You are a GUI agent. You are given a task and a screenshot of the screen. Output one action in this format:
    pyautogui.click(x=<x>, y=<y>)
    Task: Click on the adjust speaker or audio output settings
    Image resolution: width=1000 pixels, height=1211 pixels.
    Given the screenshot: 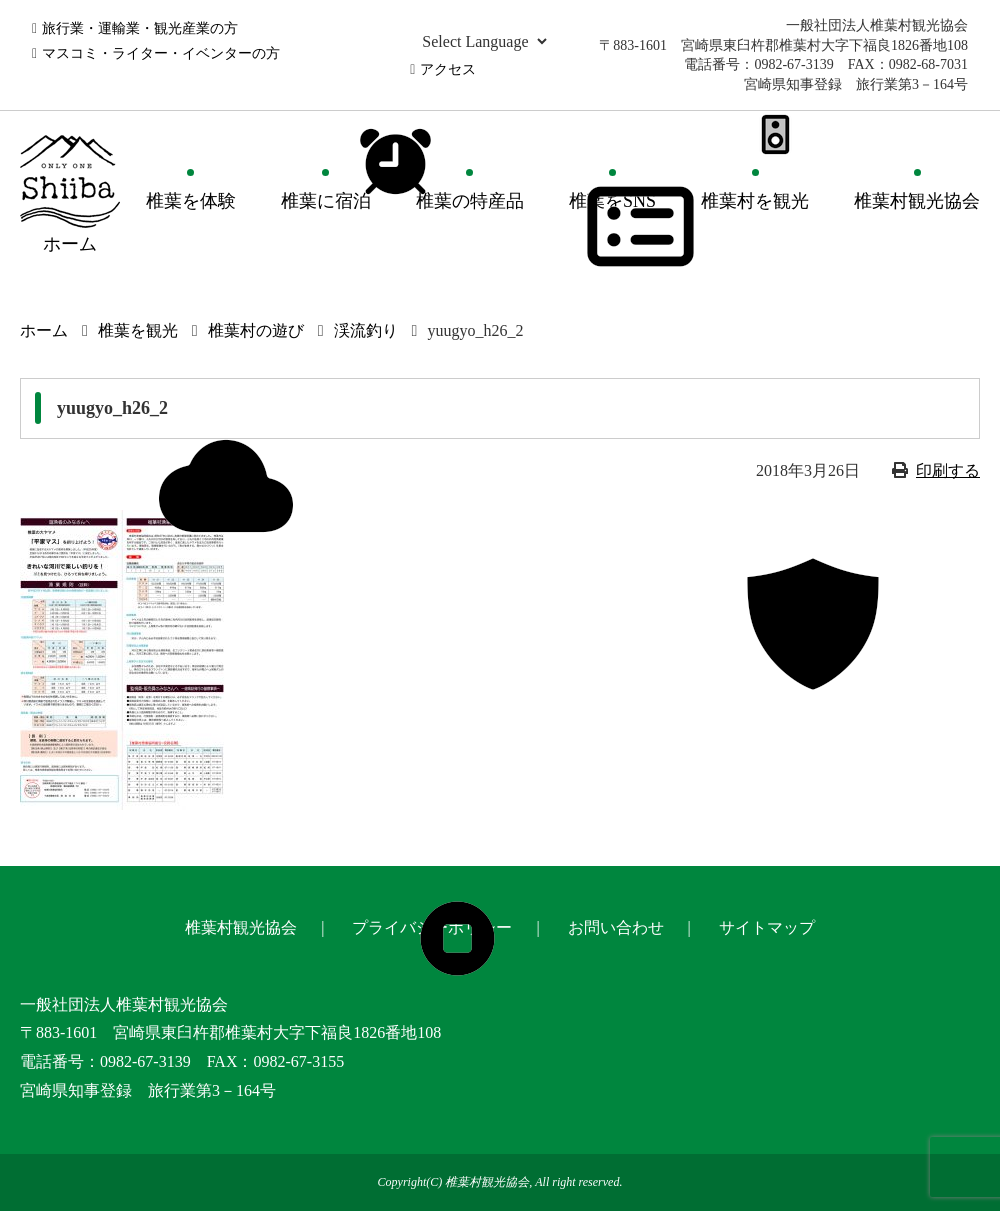 What is the action you would take?
    pyautogui.click(x=775, y=134)
    